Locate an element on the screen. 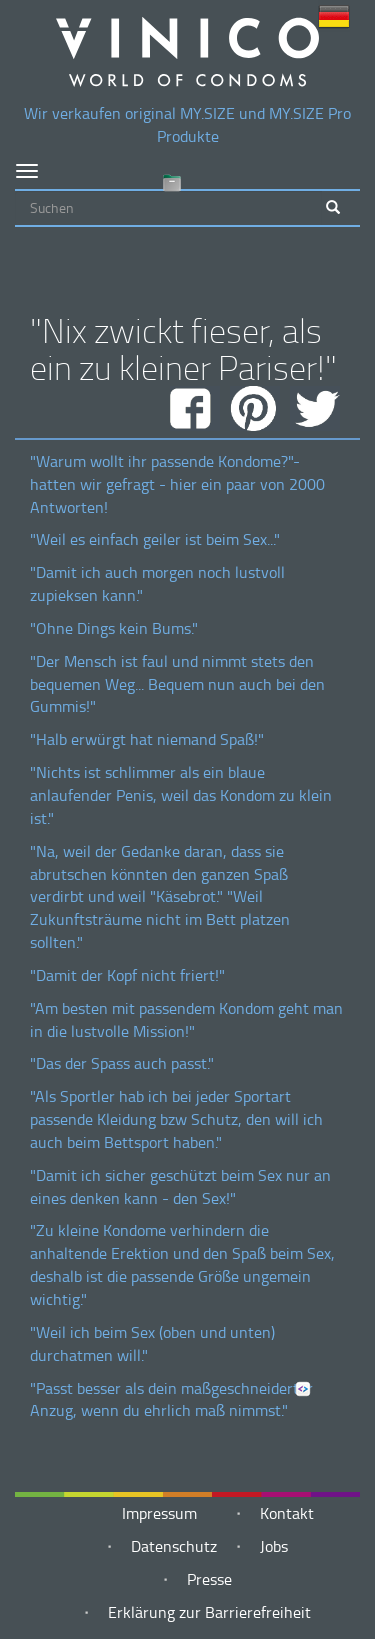 This screenshot has width=375, height=1639. open smartgit version control client is located at coordinates (303, 1389).